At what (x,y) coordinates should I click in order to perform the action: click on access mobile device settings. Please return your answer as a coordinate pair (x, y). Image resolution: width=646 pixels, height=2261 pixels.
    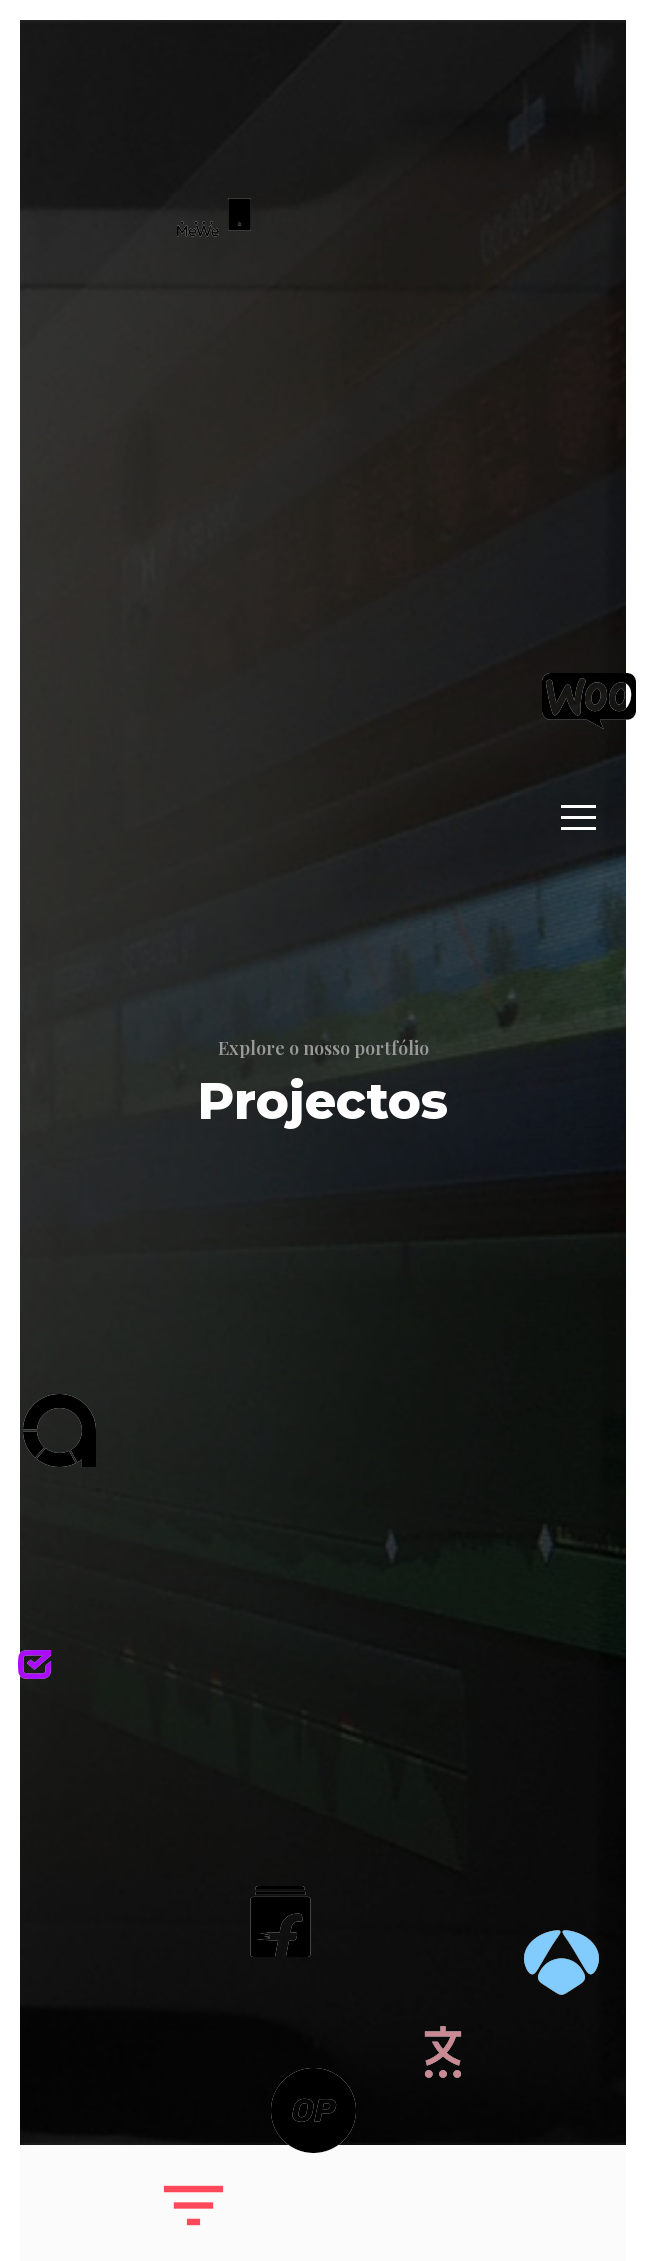
    Looking at the image, I should click on (239, 214).